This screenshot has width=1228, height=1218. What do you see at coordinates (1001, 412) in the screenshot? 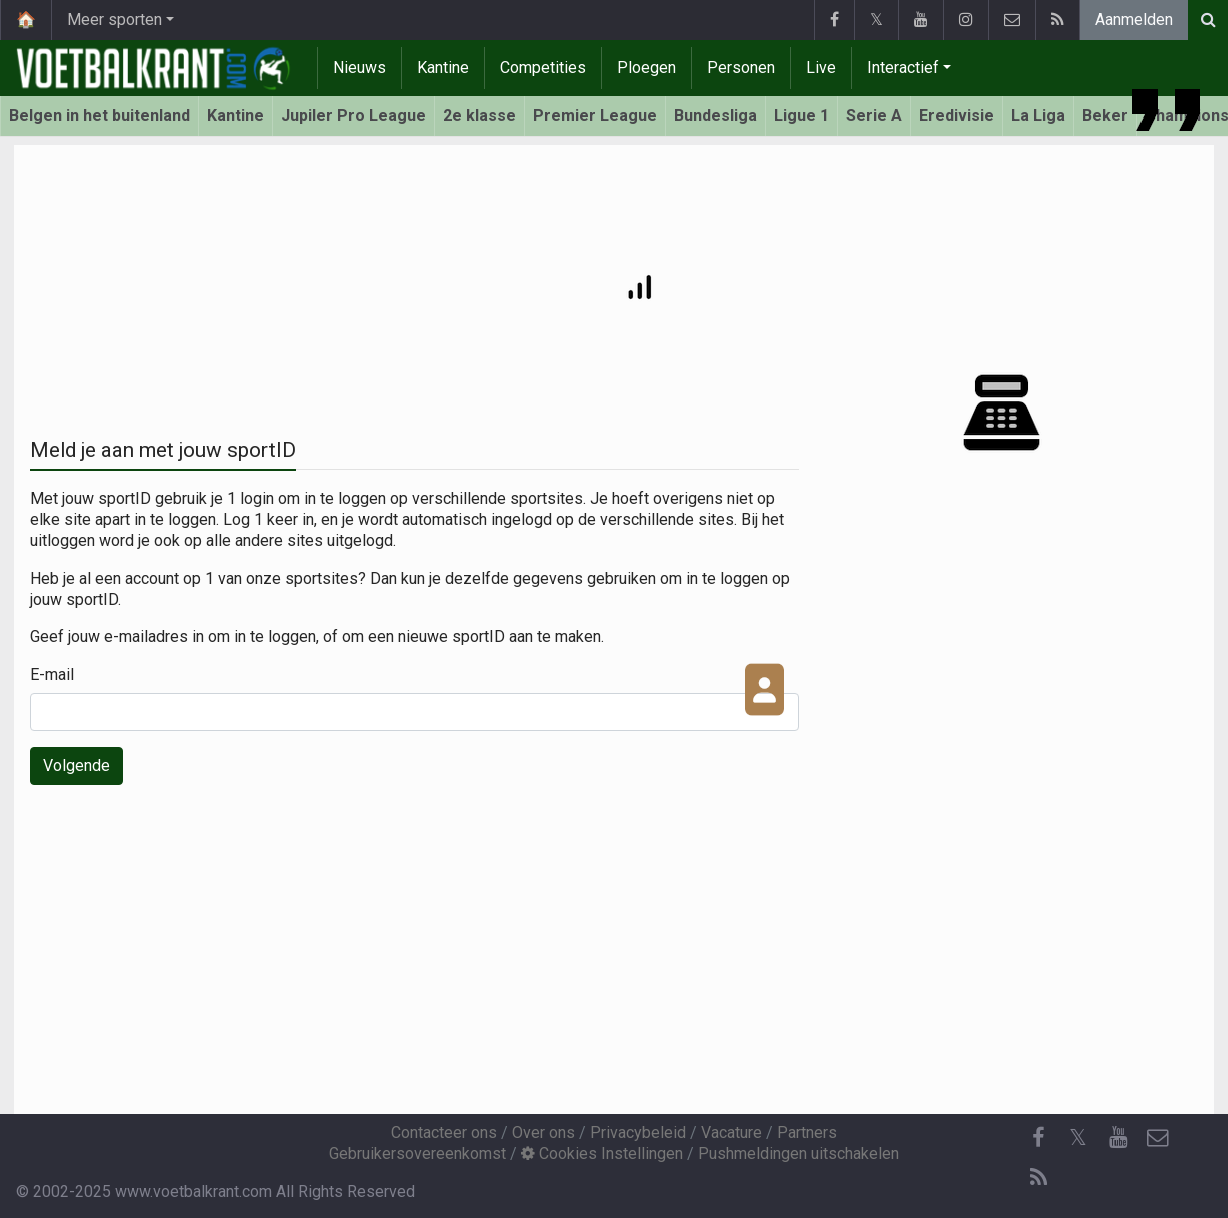
I see `access point of sale terminal` at bounding box center [1001, 412].